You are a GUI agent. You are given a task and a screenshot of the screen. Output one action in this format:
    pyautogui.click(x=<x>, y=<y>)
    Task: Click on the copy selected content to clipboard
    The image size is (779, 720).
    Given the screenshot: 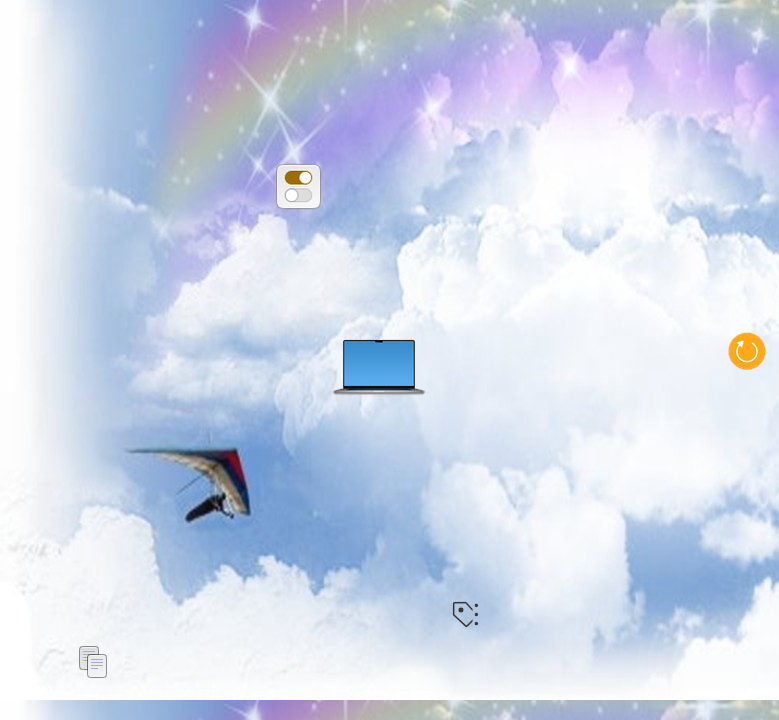 What is the action you would take?
    pyautogui.click(x=93, y=662)
    